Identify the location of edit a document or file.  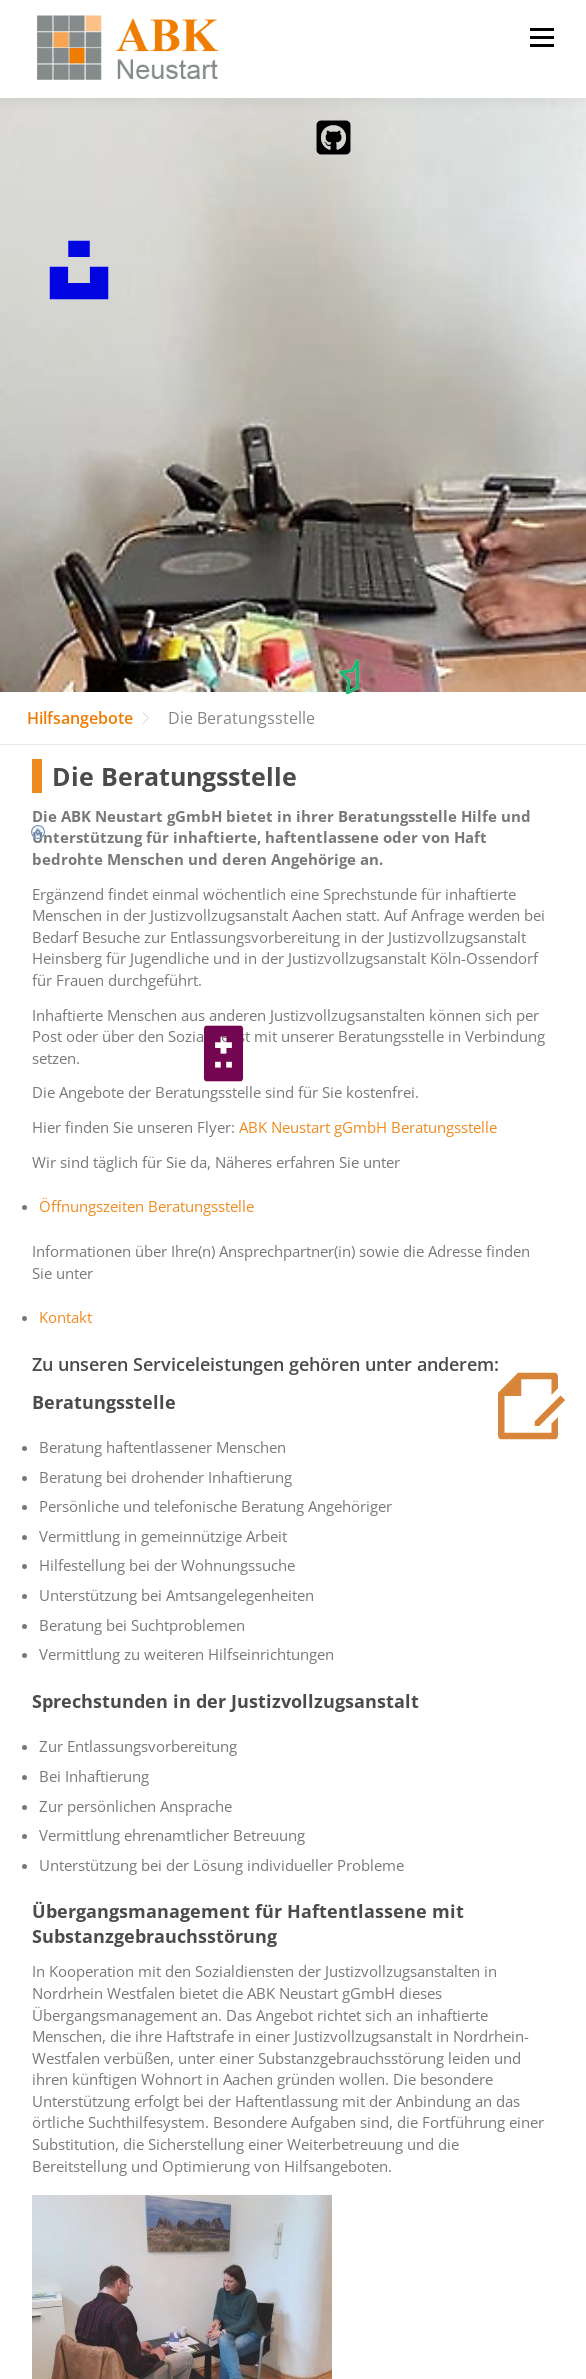
(528, 1406).